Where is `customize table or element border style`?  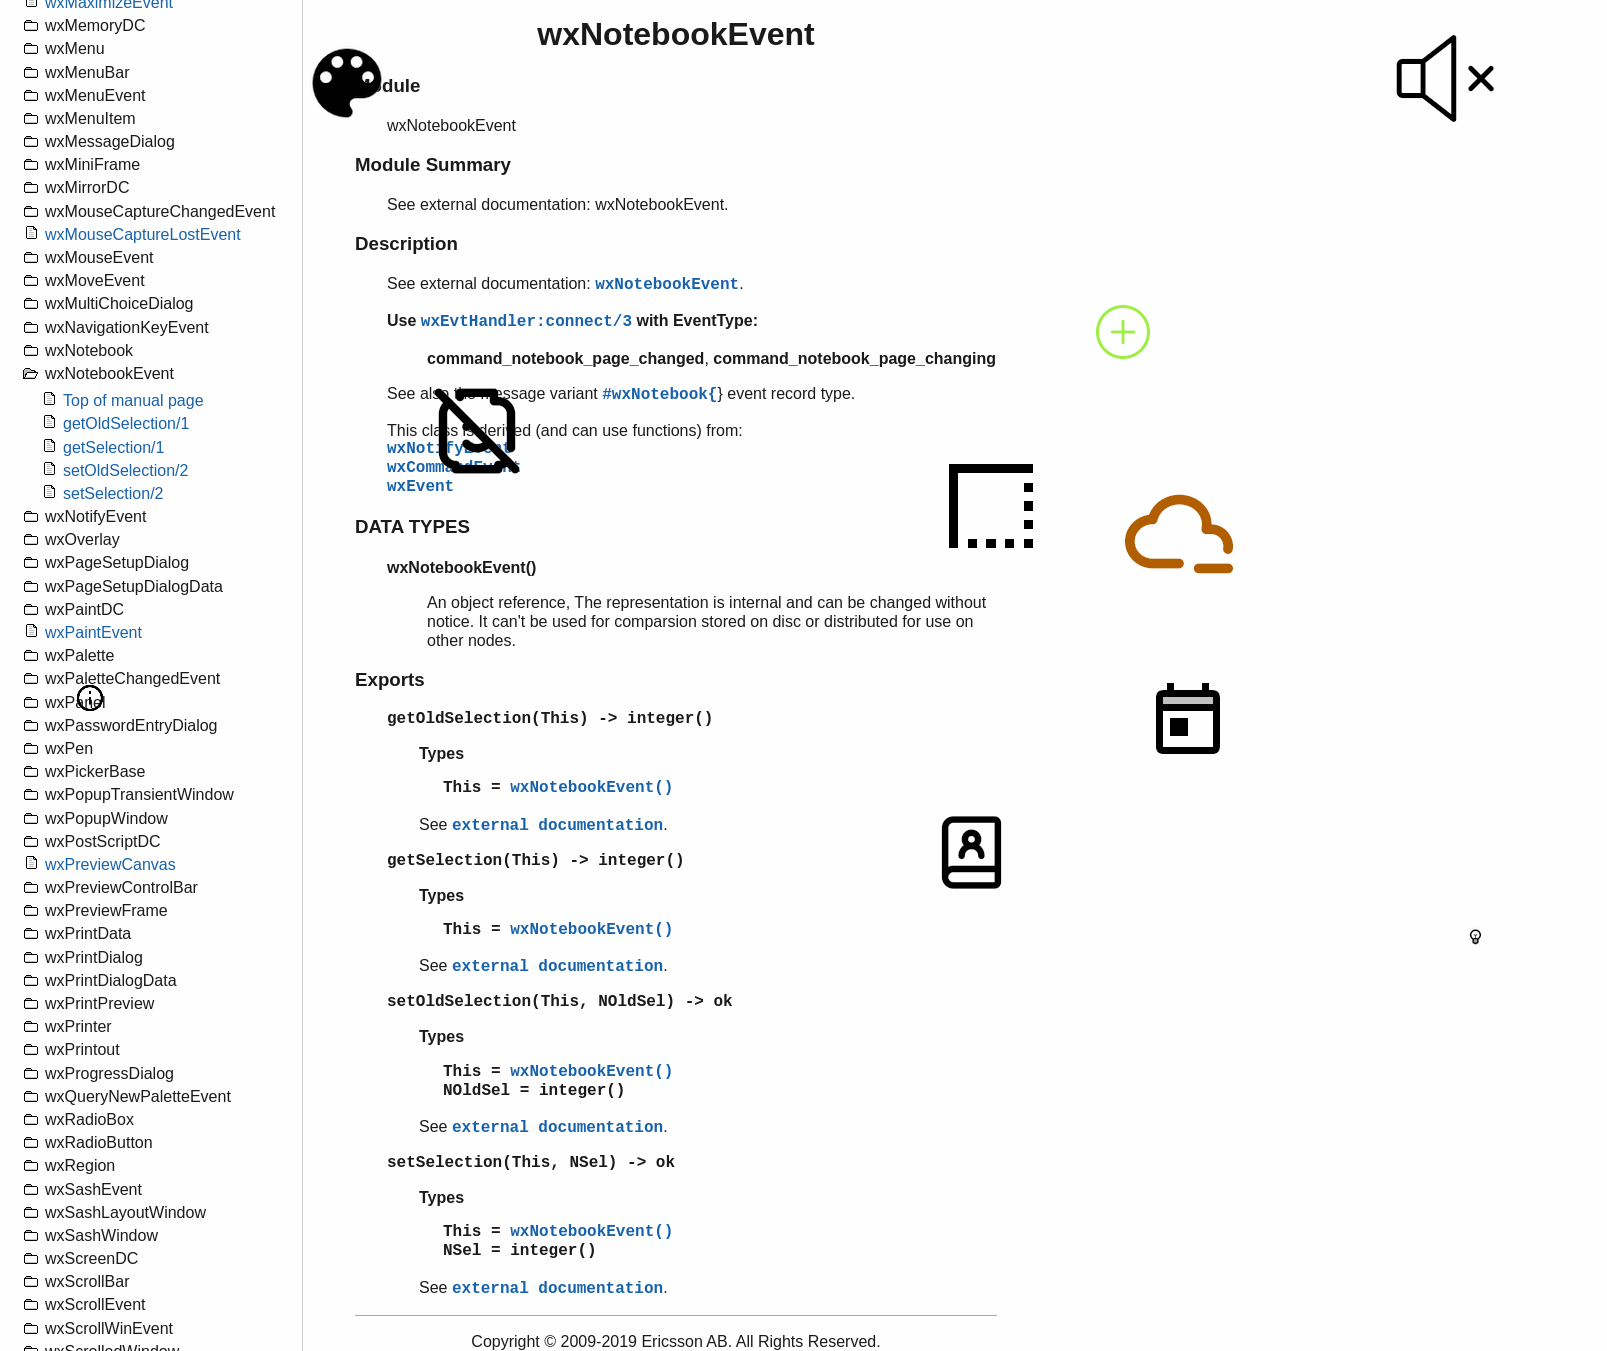 customize table or element border style is located at coordinates (991, 506).